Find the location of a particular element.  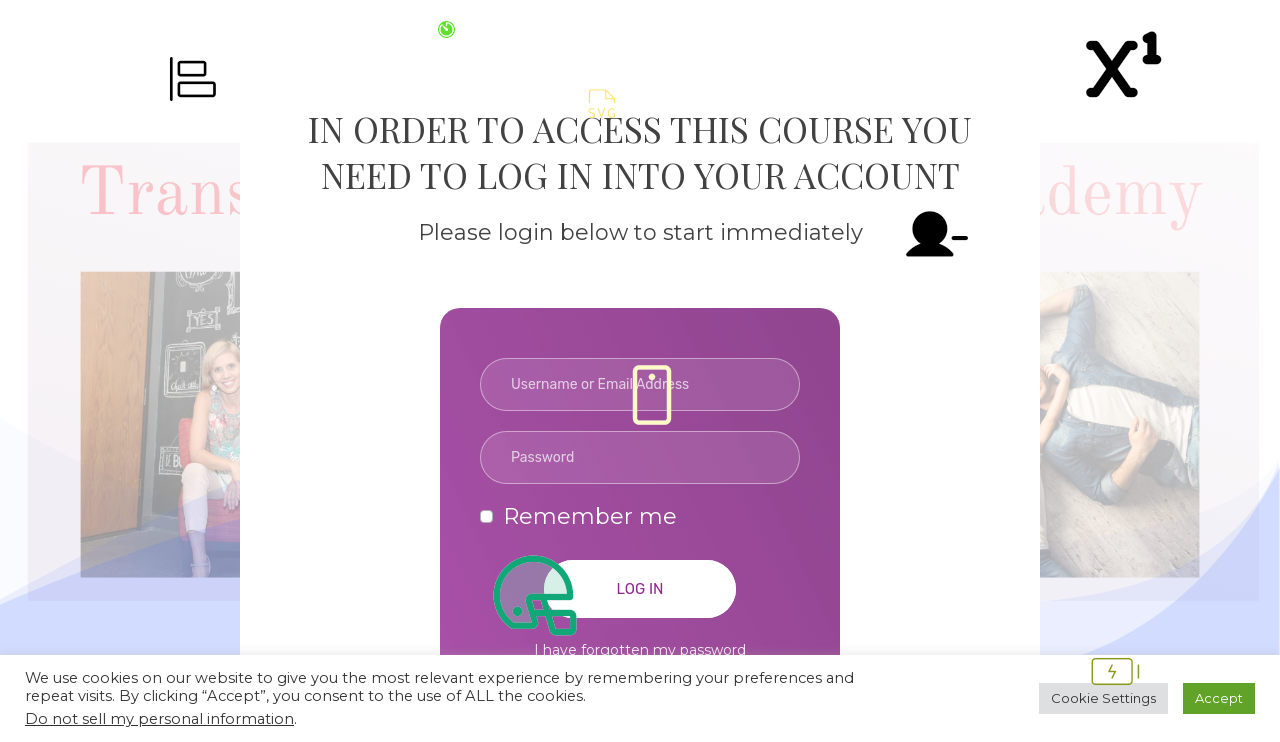

open an SVG file is located at coordinates (602, 105).